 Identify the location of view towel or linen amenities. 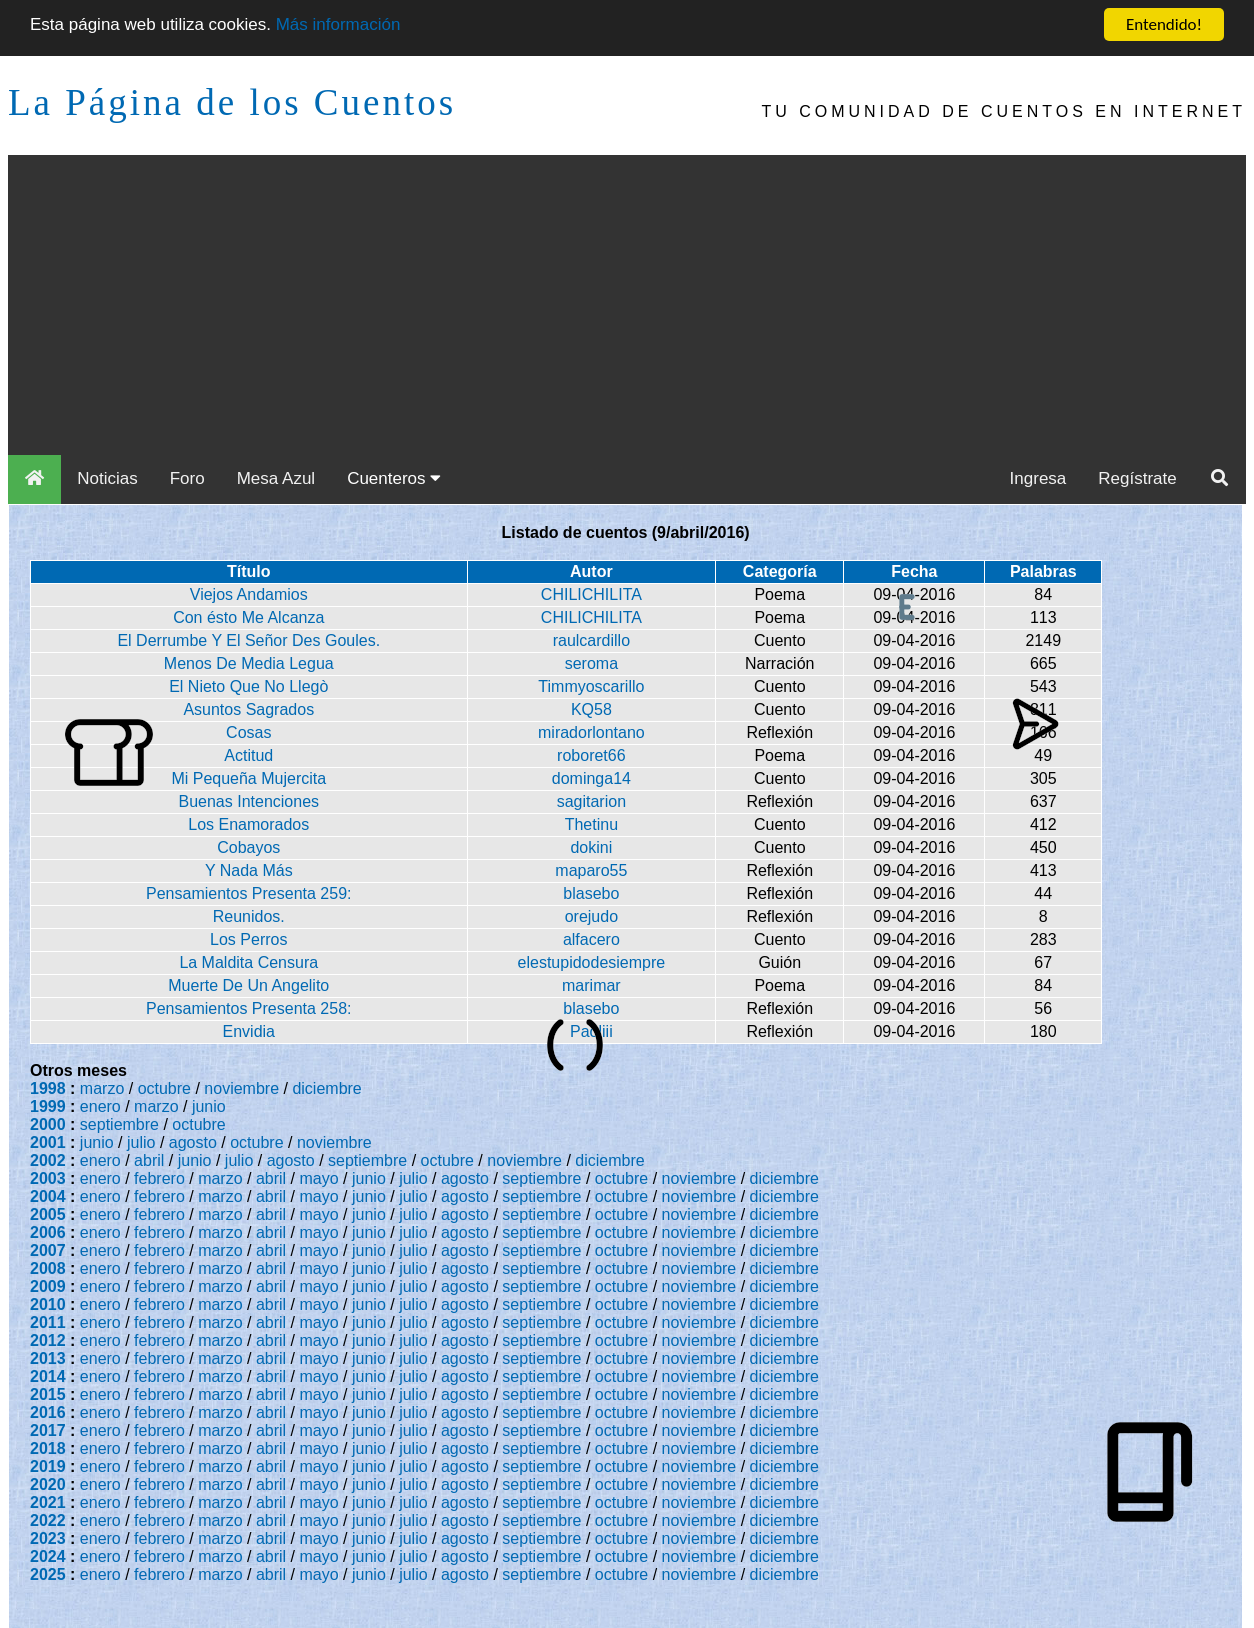
(1146, 1472).